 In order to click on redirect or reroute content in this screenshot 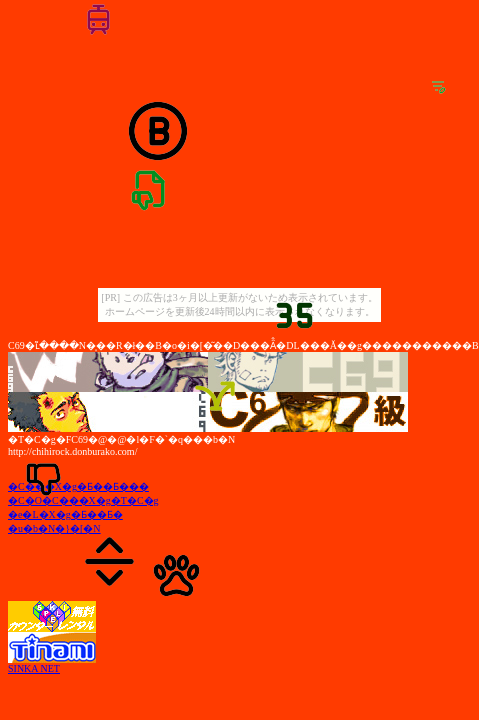, I will do `click(216, 396)`.